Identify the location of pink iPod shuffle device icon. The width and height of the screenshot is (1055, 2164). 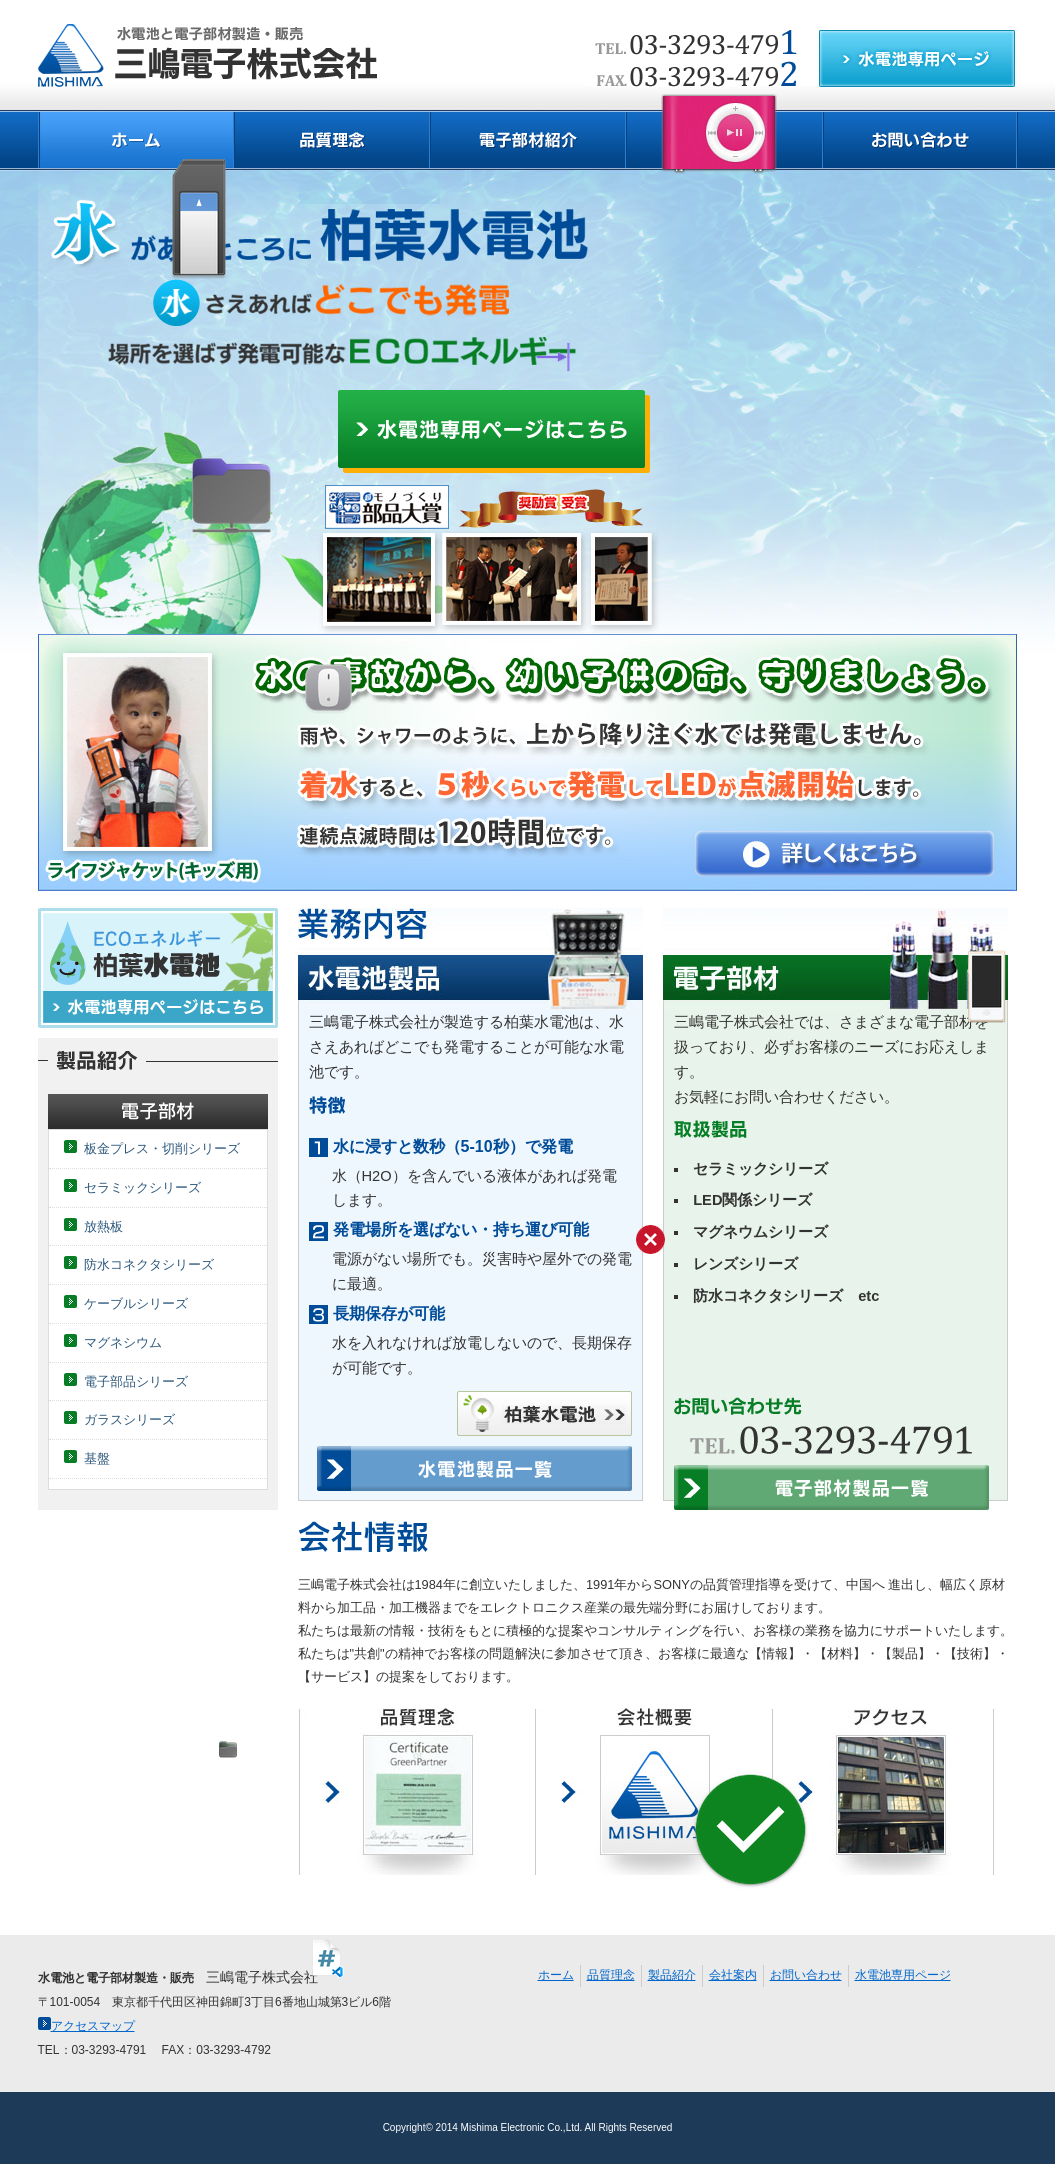
(719, 112).